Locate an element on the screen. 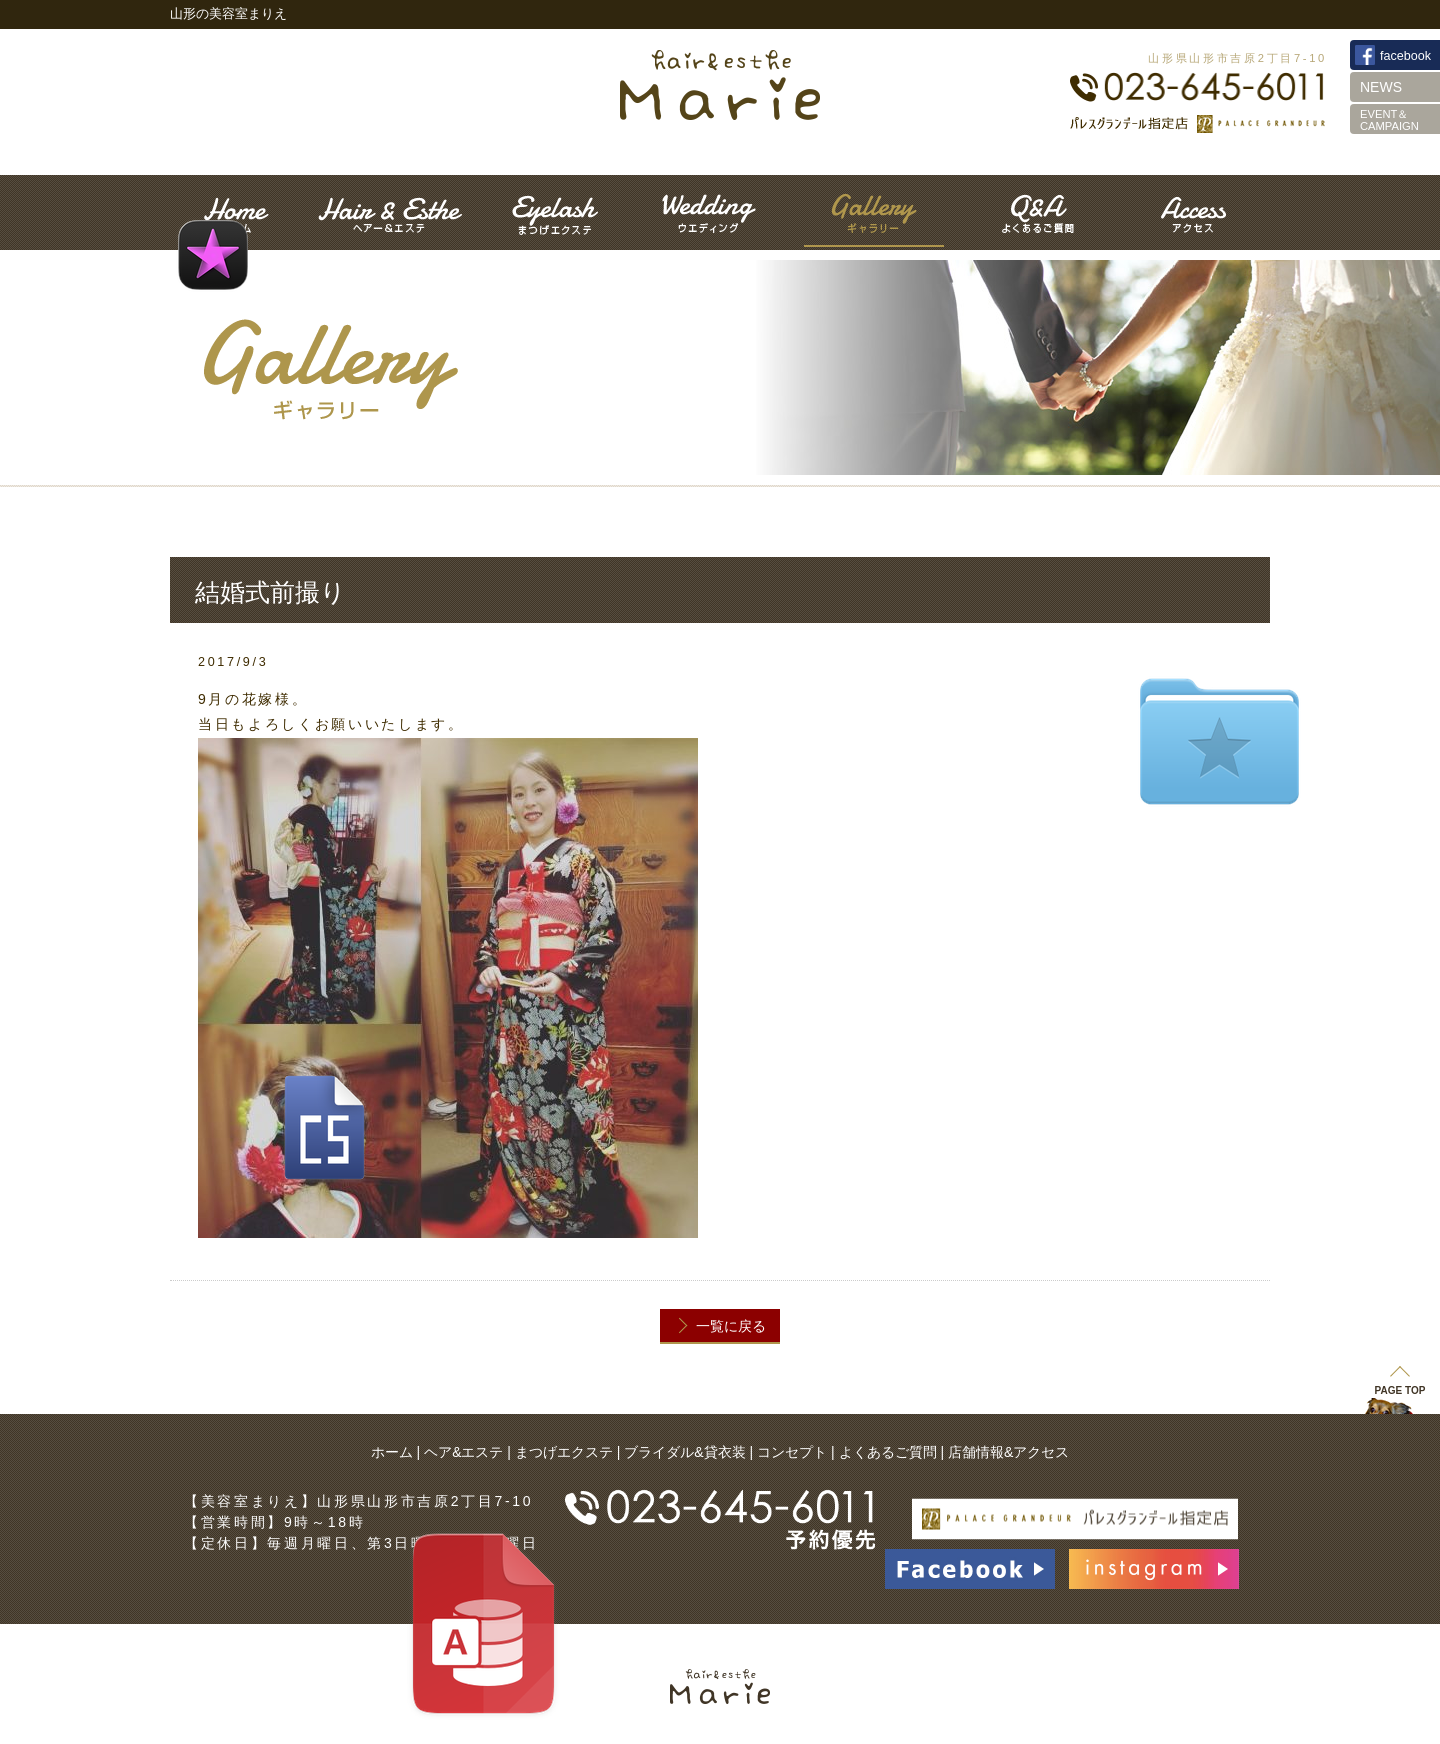 The height and width of the screenshot is (1744, 1440). open your bookmarked files folder is located at coordinates (1219, 741).